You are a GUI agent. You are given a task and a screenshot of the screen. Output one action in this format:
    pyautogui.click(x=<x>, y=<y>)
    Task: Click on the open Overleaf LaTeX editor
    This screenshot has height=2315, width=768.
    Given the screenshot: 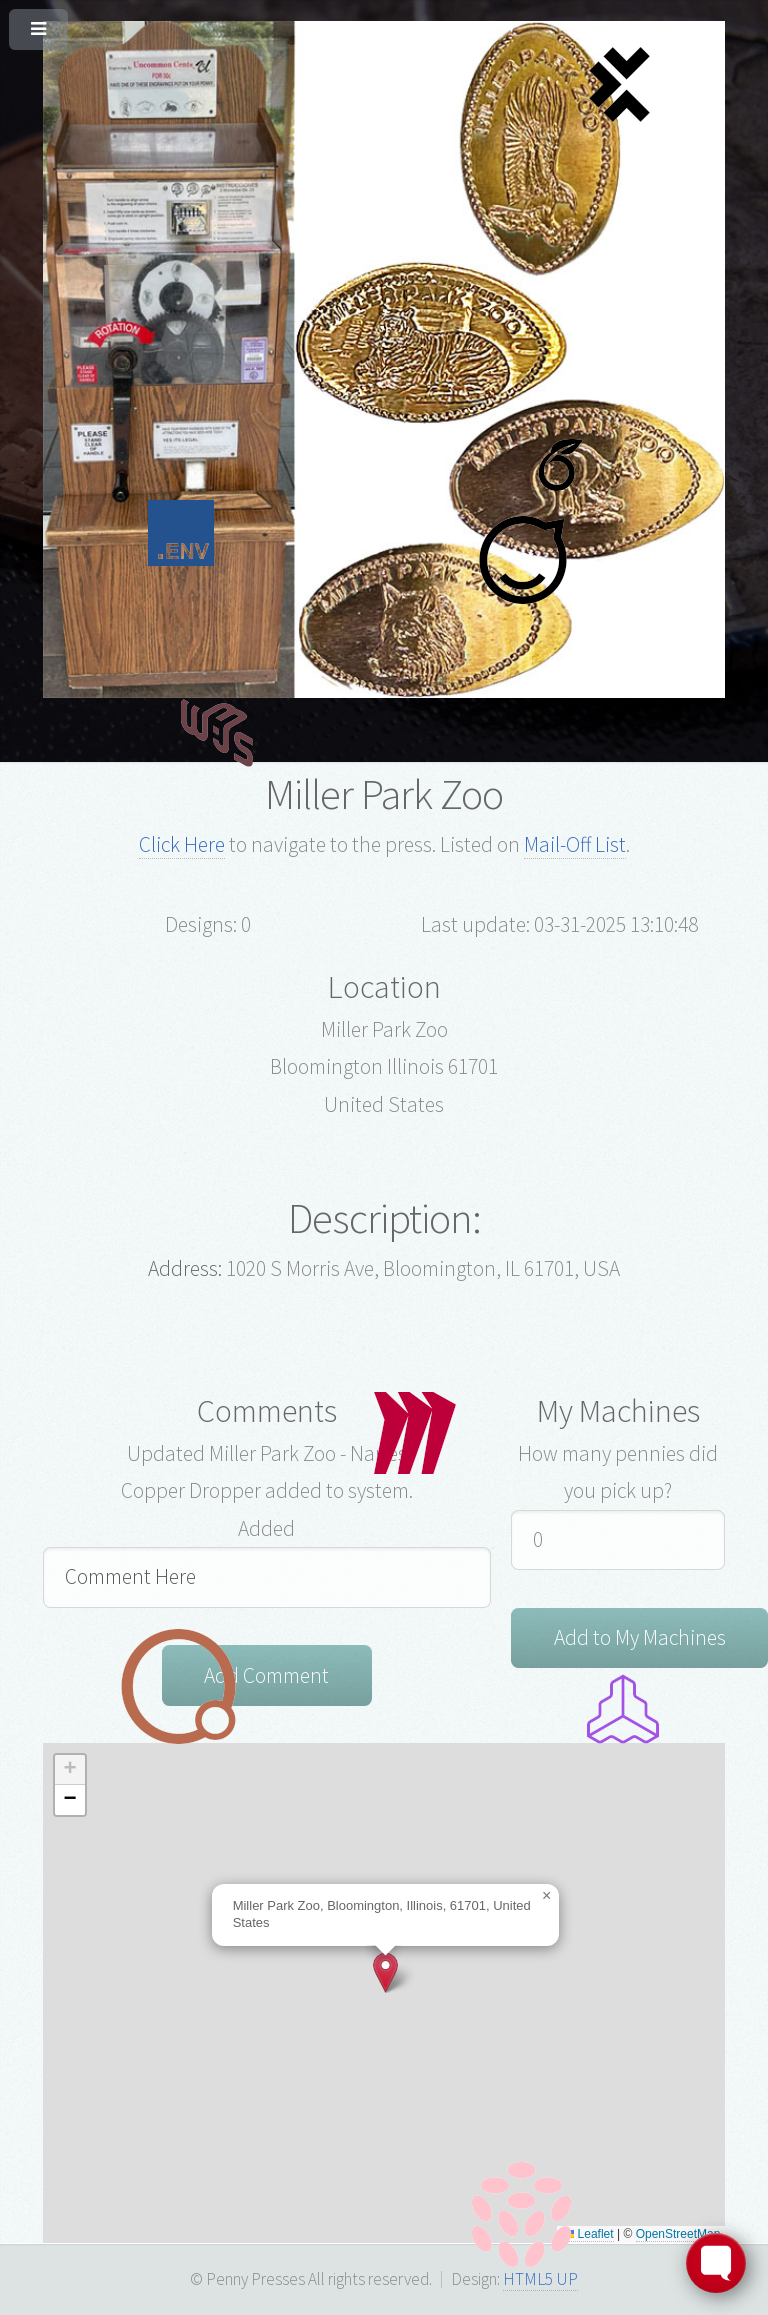 What is the action you would take?
    pyautogui.click(x=561, y=465)
    